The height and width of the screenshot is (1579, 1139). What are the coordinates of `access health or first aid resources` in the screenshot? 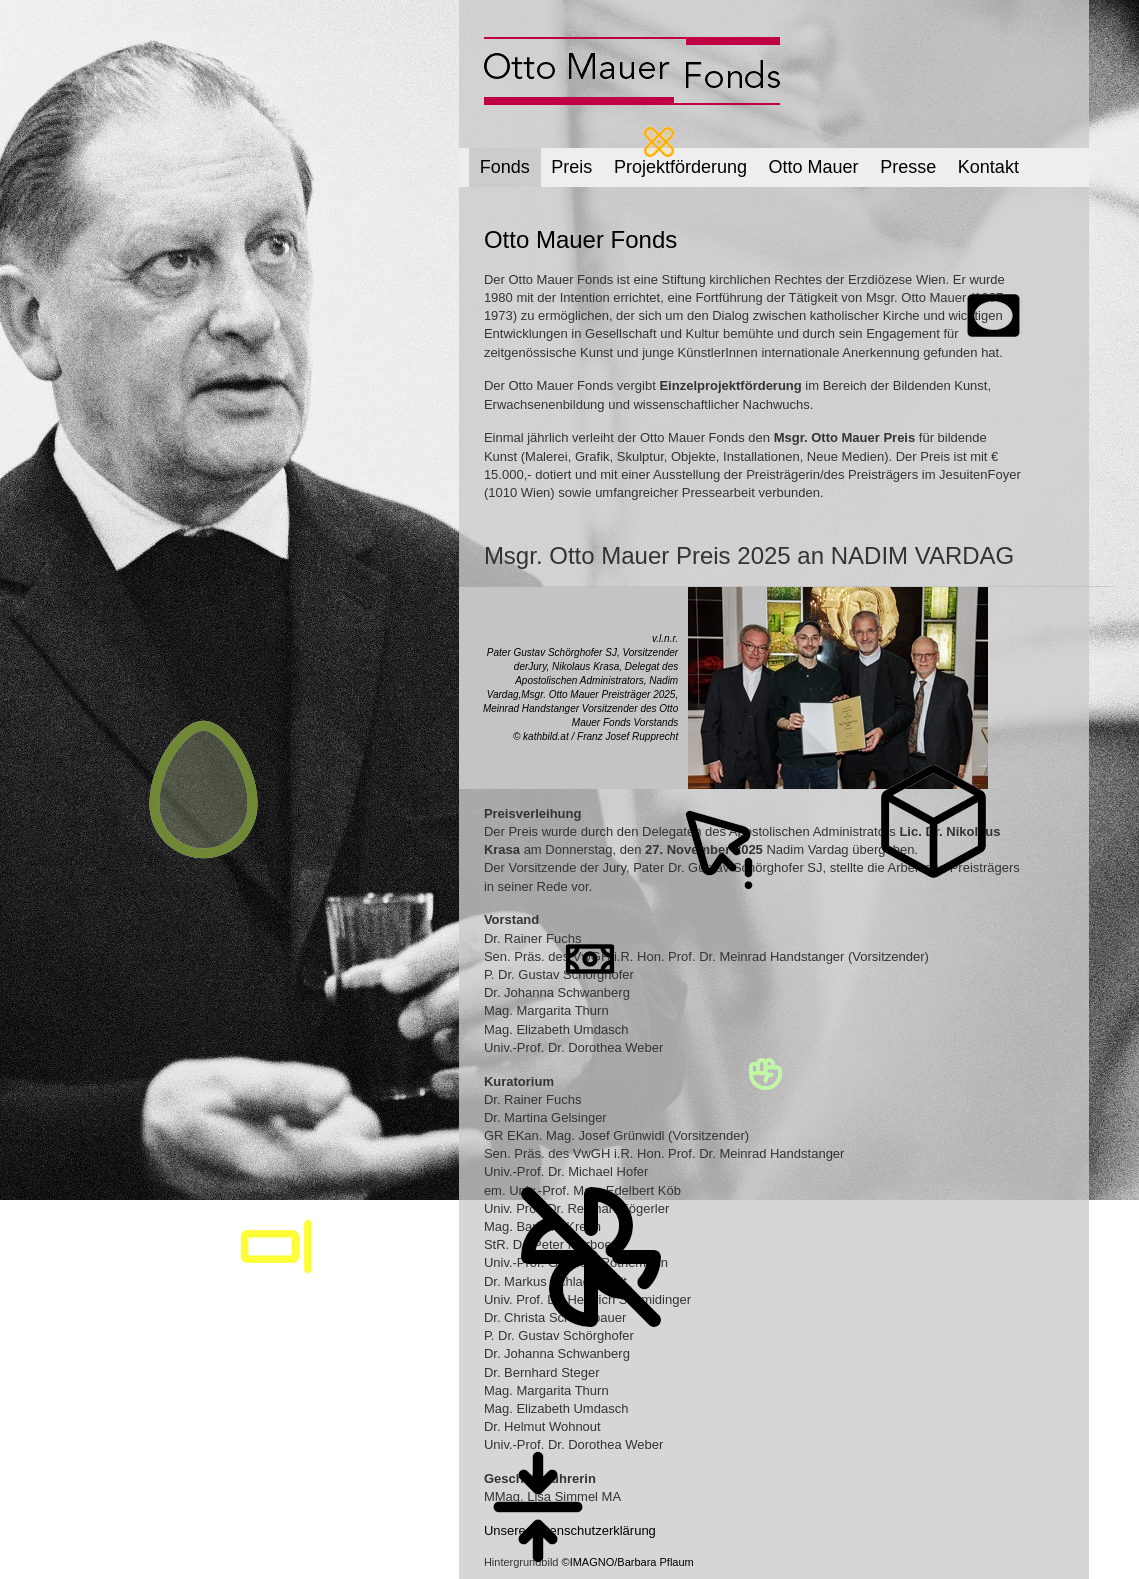 It's located at (659, 142).